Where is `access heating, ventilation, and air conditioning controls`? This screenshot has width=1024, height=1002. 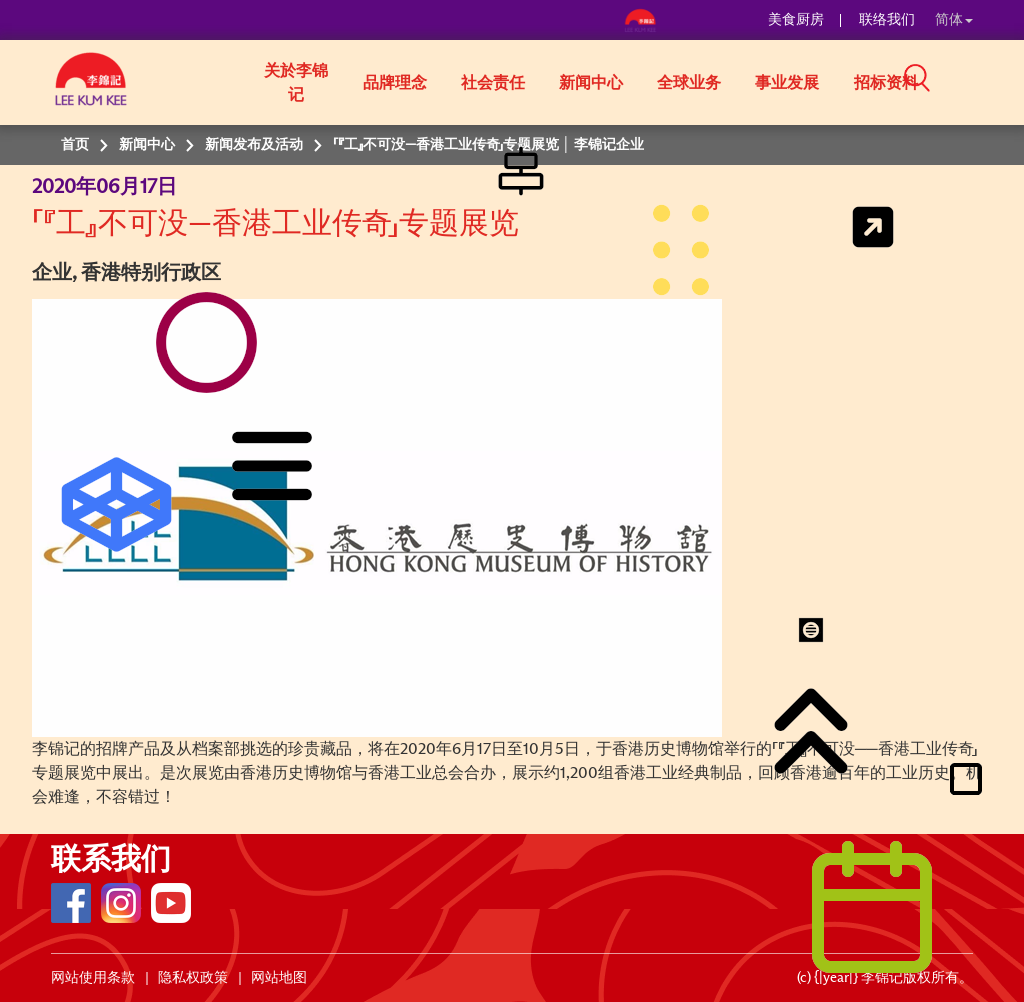
access heating, ventilation, and air conditioning controls is located at coordinates (811, 630).